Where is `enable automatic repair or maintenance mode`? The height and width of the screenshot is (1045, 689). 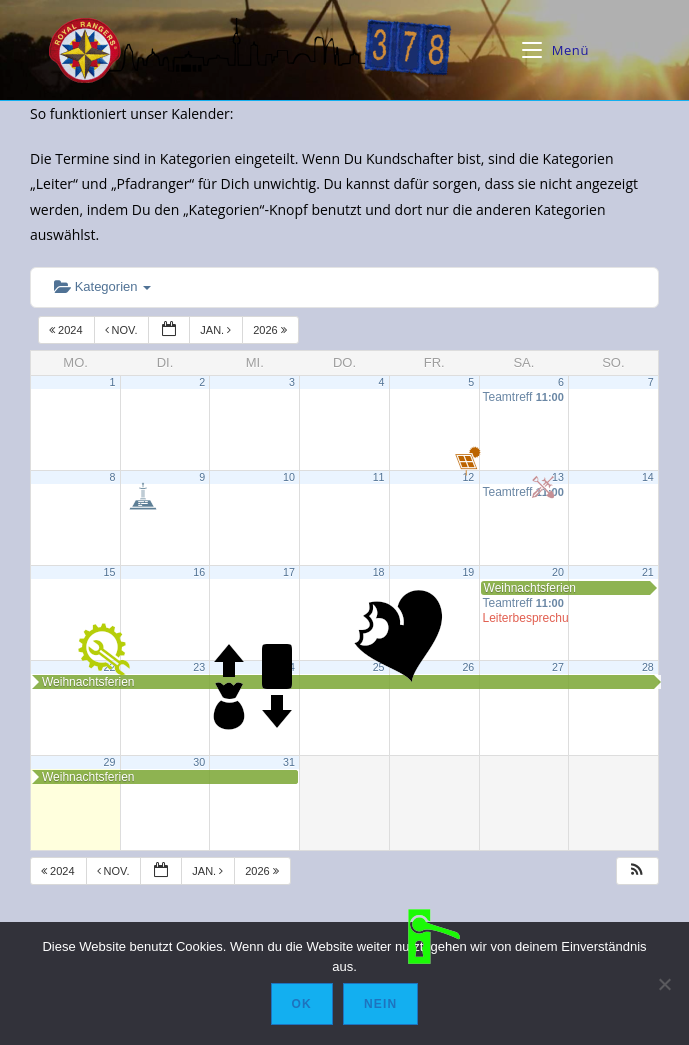
enable automatic repair or maintenance mode is located at coordinates (104, 649).